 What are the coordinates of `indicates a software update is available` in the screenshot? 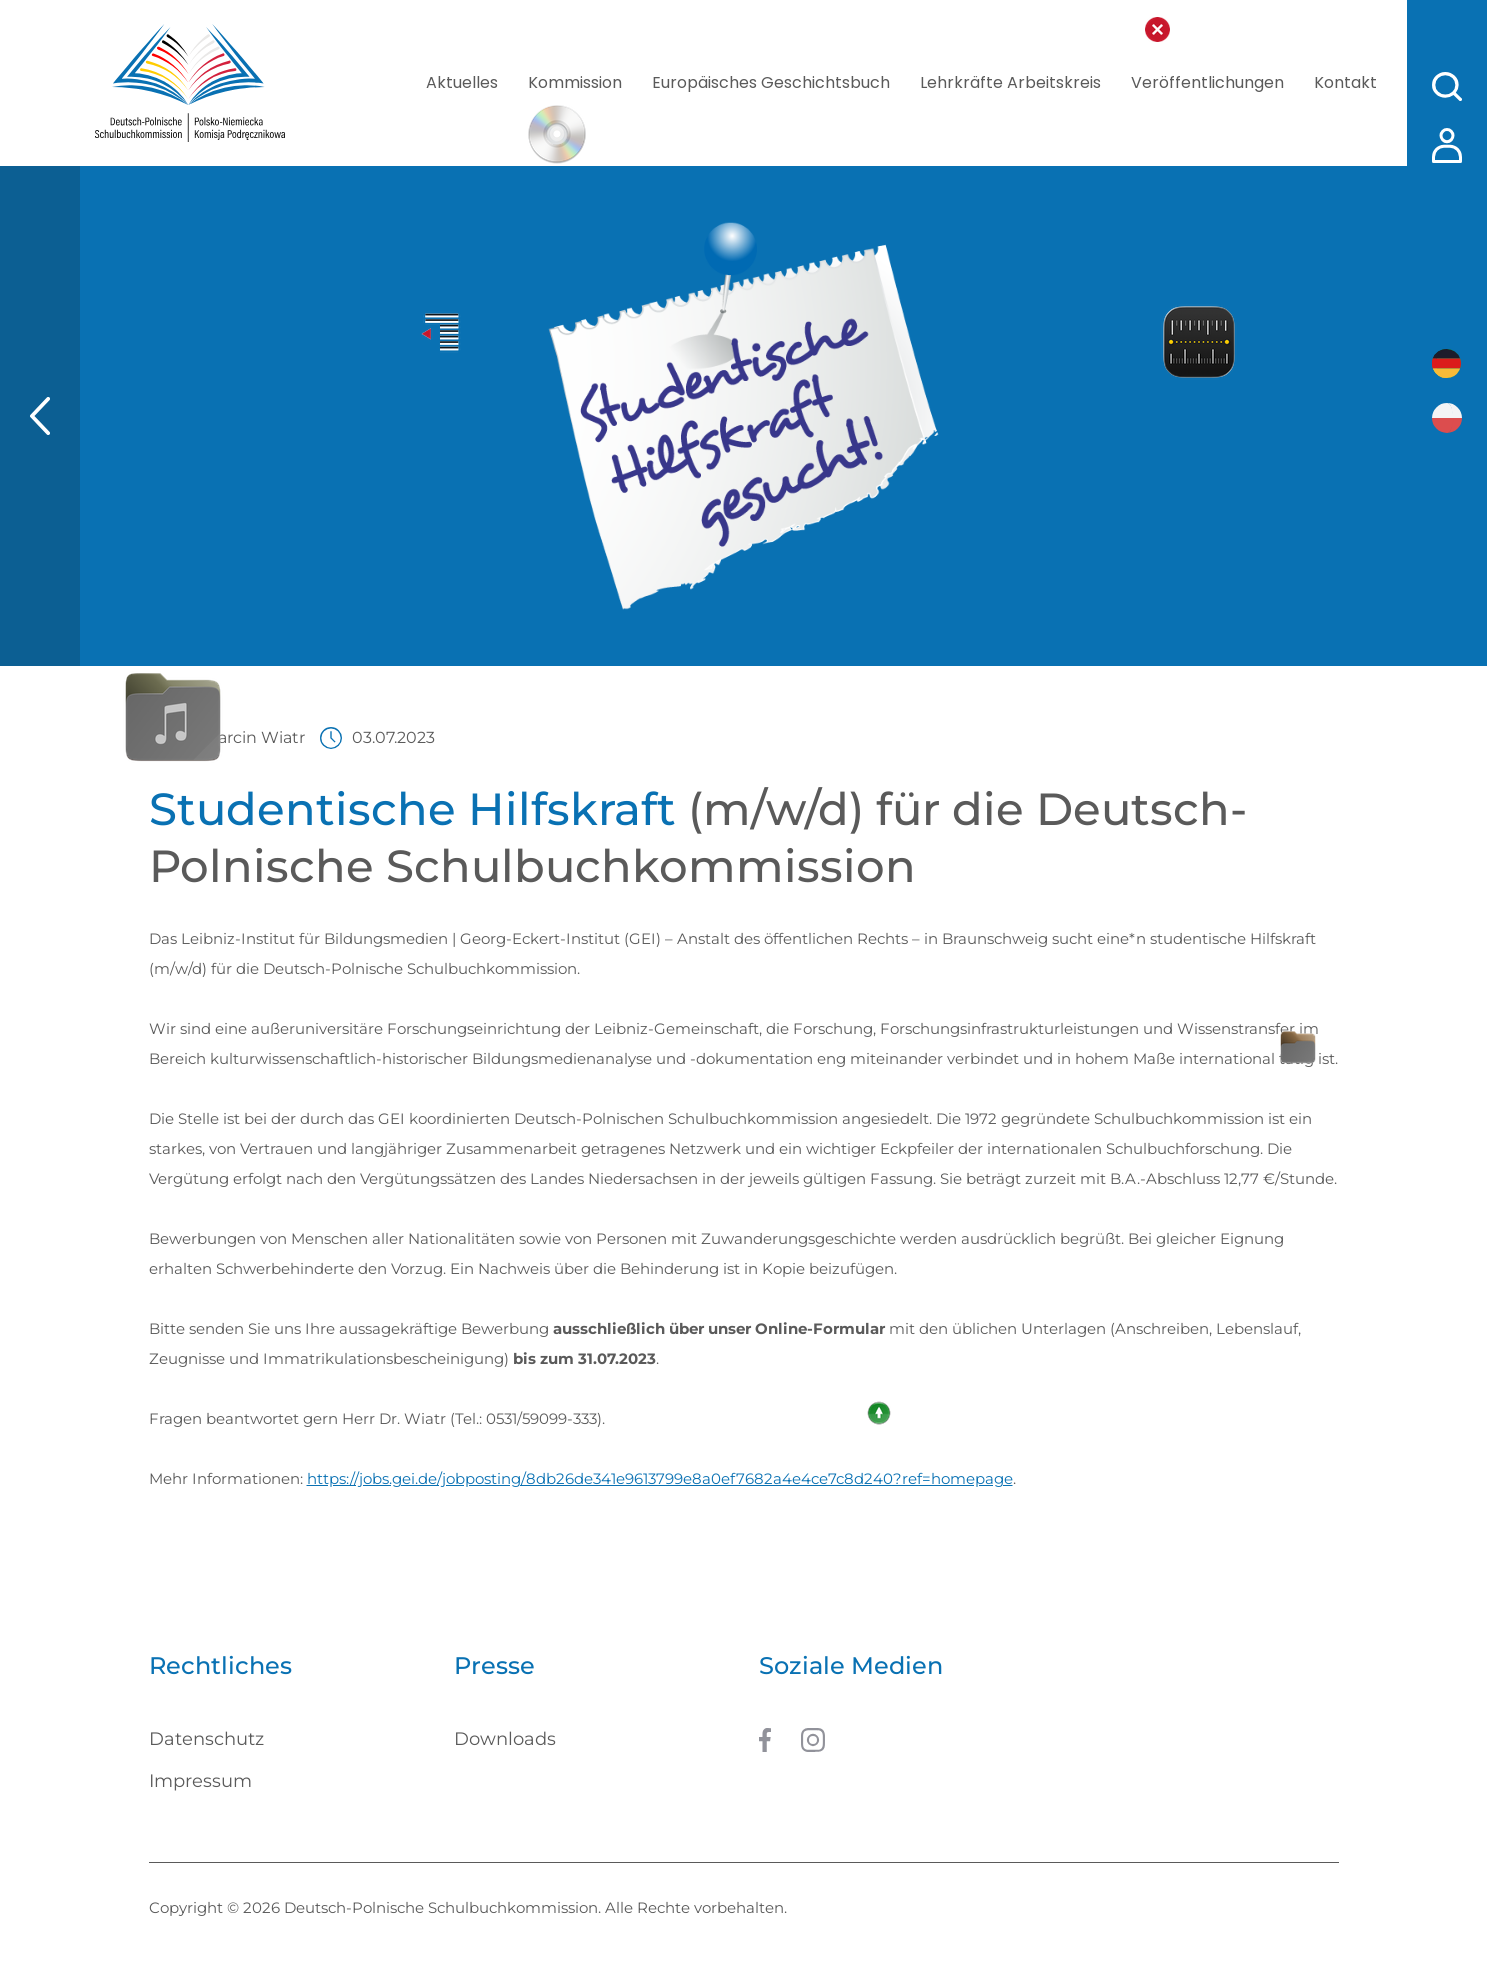 It's located at (879, 1413).